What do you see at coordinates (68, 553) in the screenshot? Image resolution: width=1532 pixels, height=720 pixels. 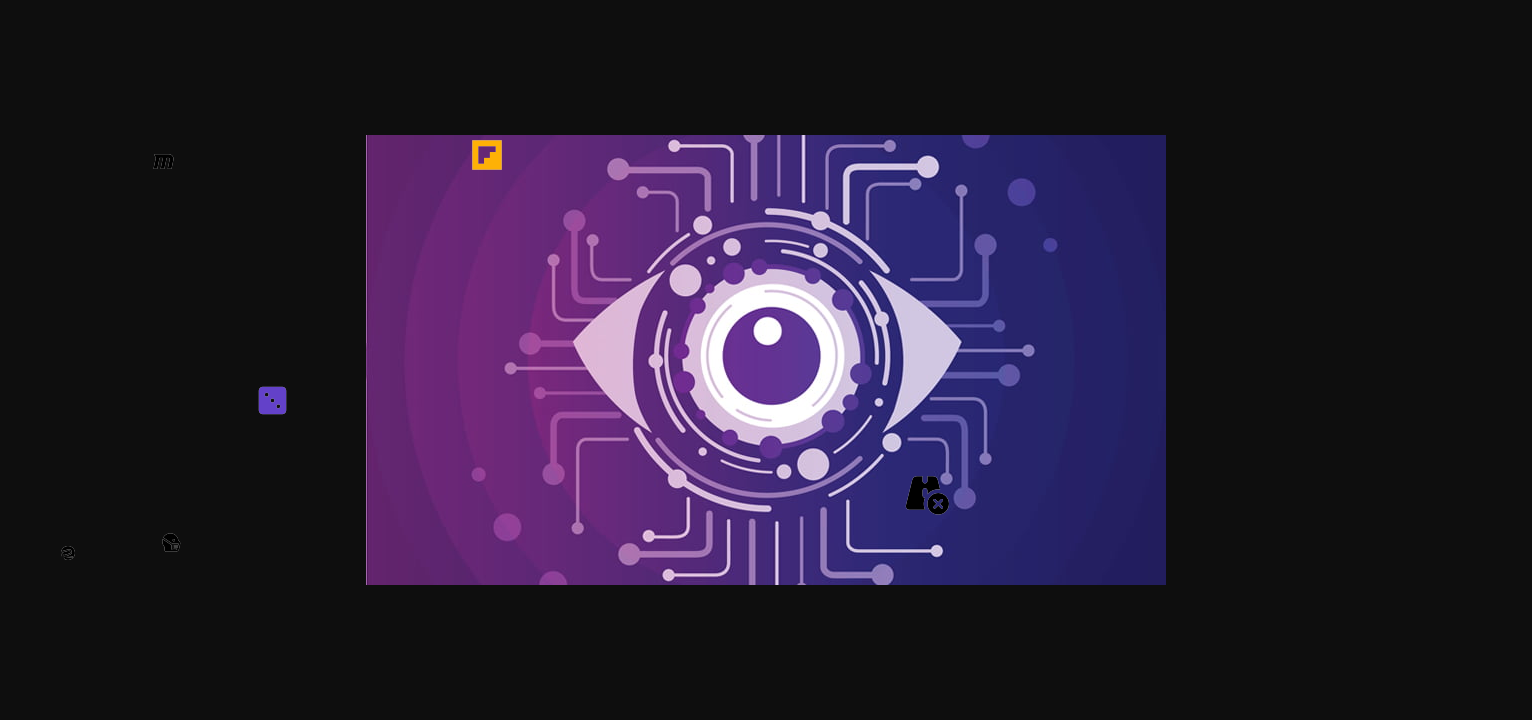 I see `resolving brand logo` at bounding box center [68, 553].